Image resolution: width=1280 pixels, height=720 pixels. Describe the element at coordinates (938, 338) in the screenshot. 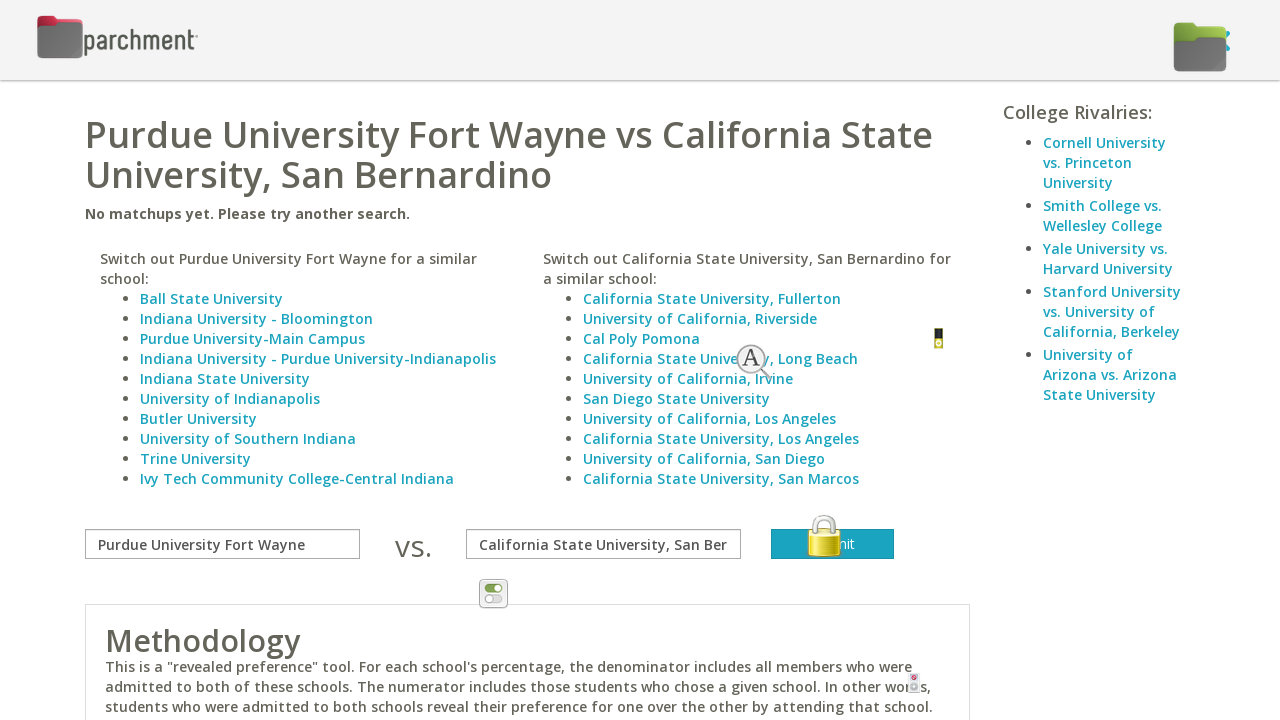

I see `iPod nano device in yellow` at that location.